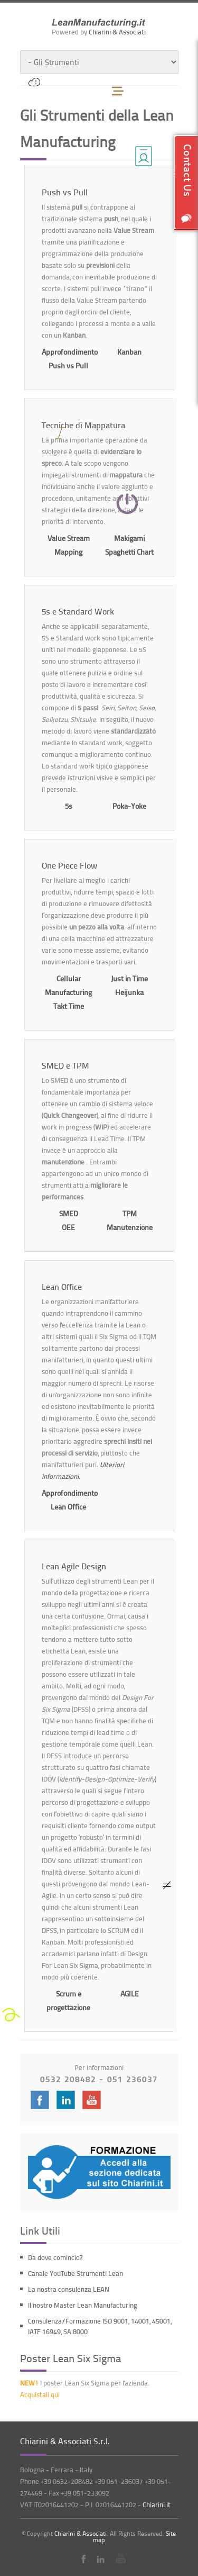 The width and height of the screenshot is (198, 2576). I want to click on apply italic formatting to selected text, so click(60, 433).